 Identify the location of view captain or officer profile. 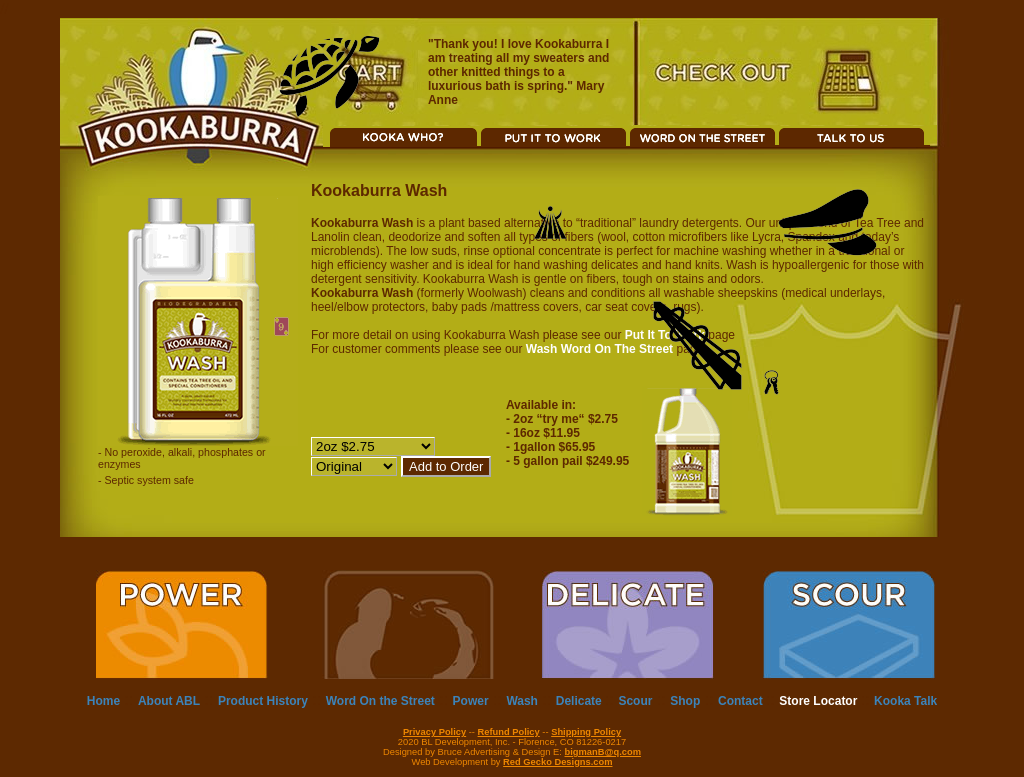
(827, 225).